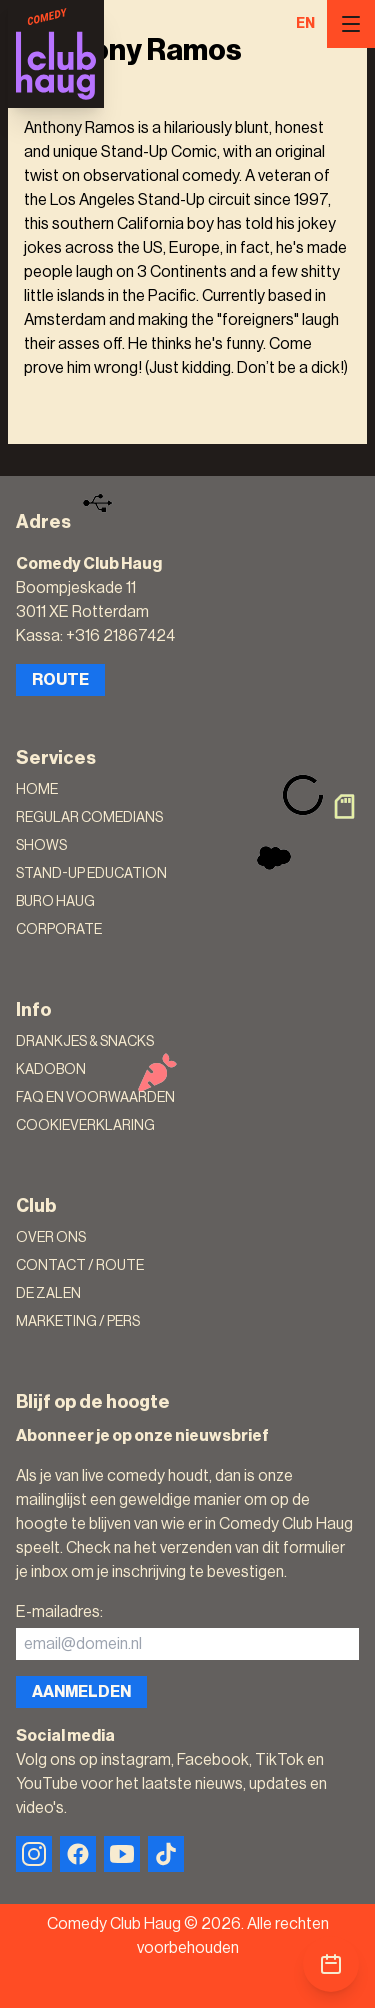 Image resolution: width=375 pixels, height=2008 pixels. Describe the element at coordinates (274, 858) in the screenshot. I see `open Salesforce CRM app` at that location.